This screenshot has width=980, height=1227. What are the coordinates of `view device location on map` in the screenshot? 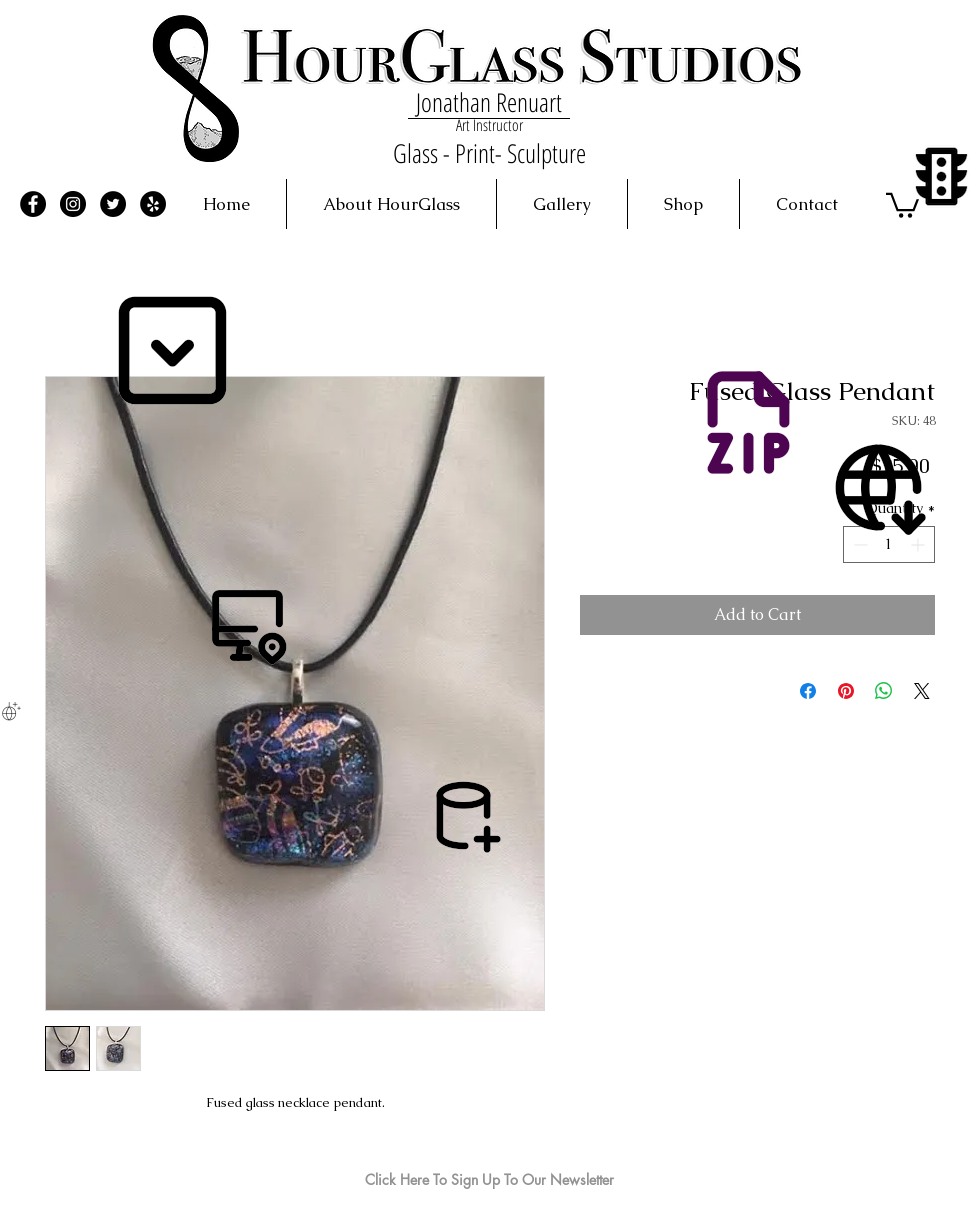 It's located at (247, 625).